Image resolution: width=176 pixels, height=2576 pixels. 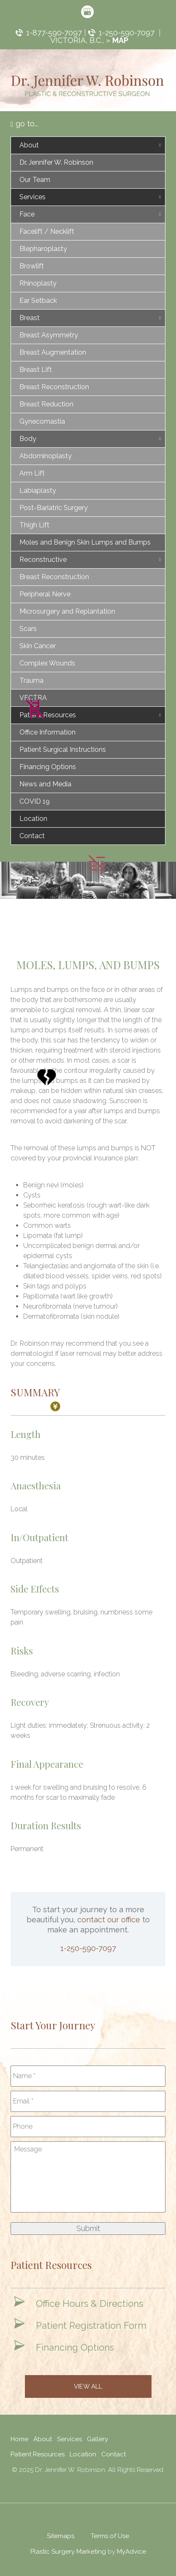 What do you see at coordinates (55, 1406) in the screenshot?
I see `view balance in chinese yuan` at bounding box center [55, 1406].